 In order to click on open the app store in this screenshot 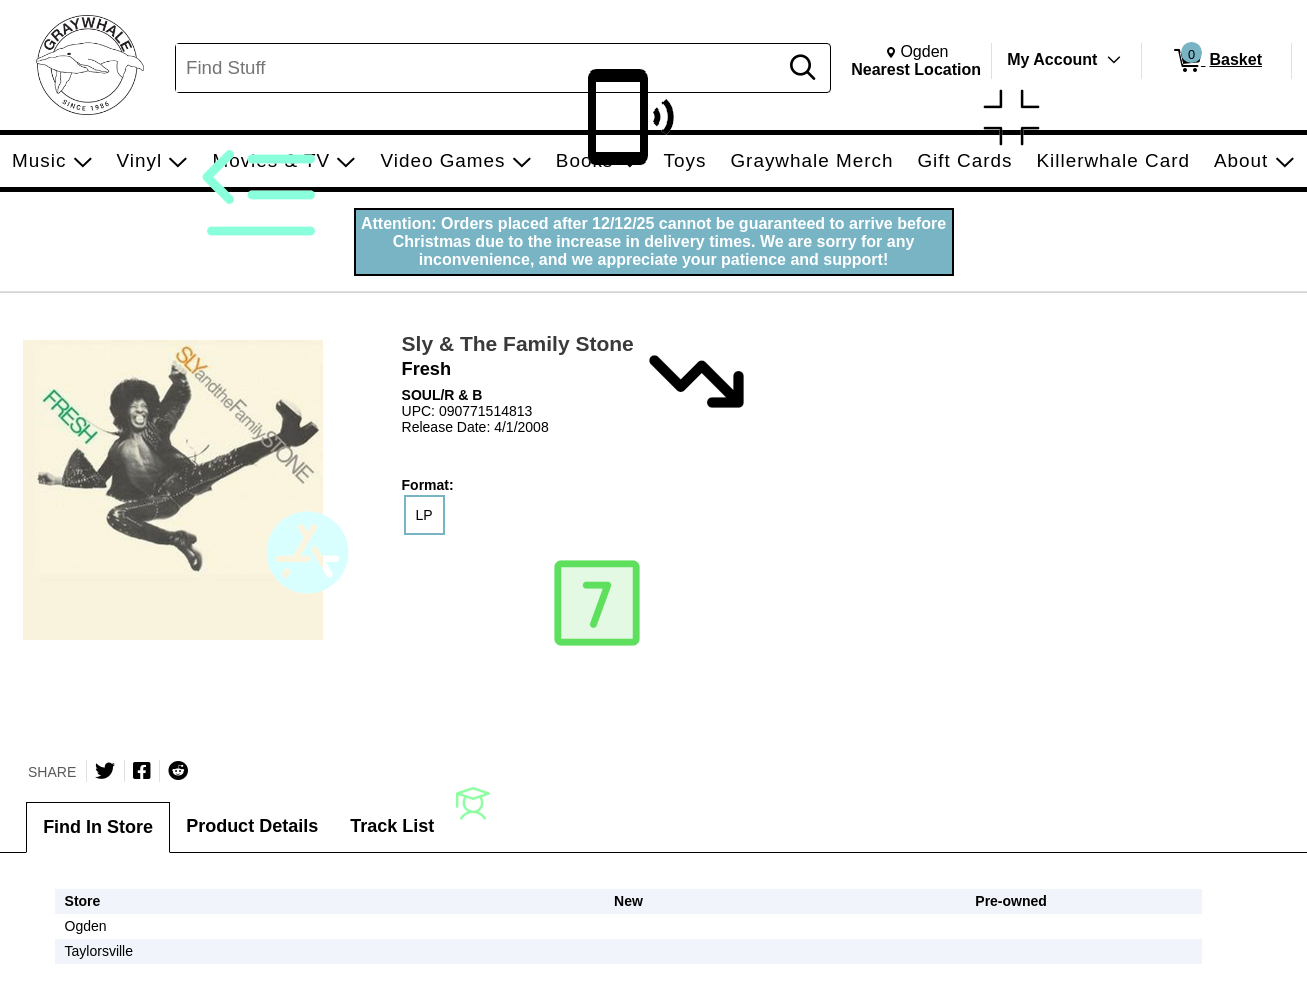, I will do `click(307, 552)`.